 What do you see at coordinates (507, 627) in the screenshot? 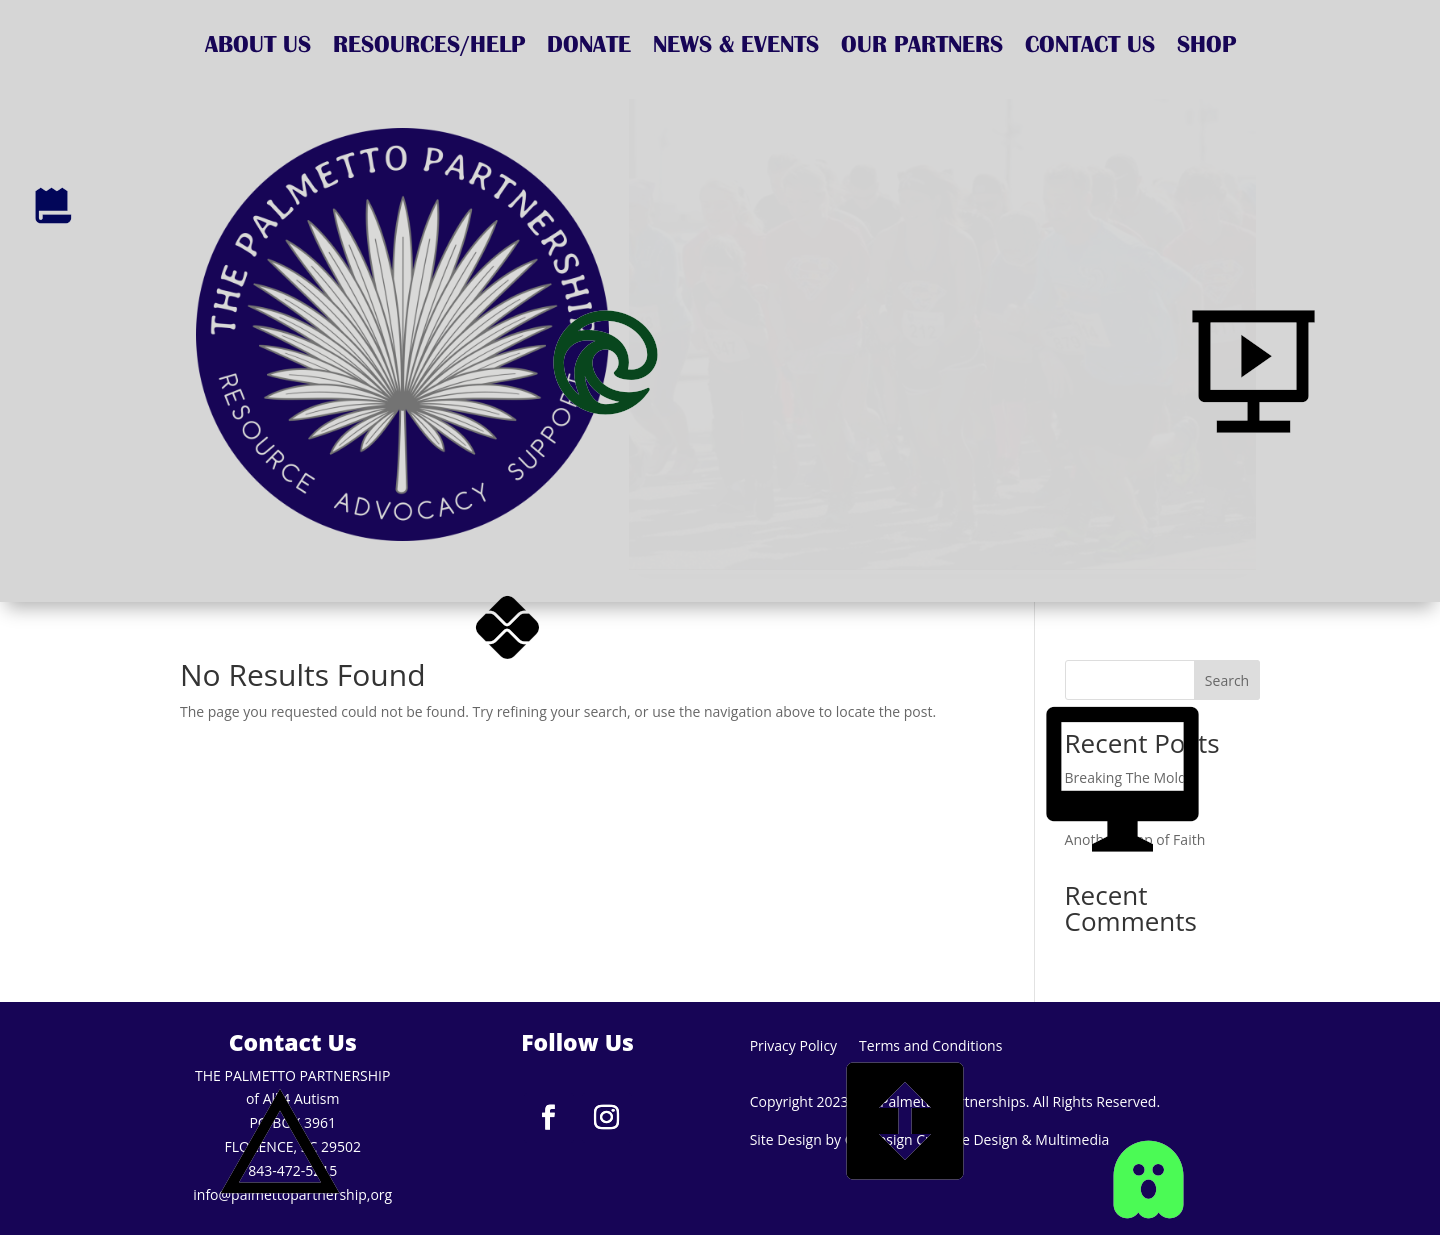
I see `pay with pix instant payment` at bounding box center [507, 627].